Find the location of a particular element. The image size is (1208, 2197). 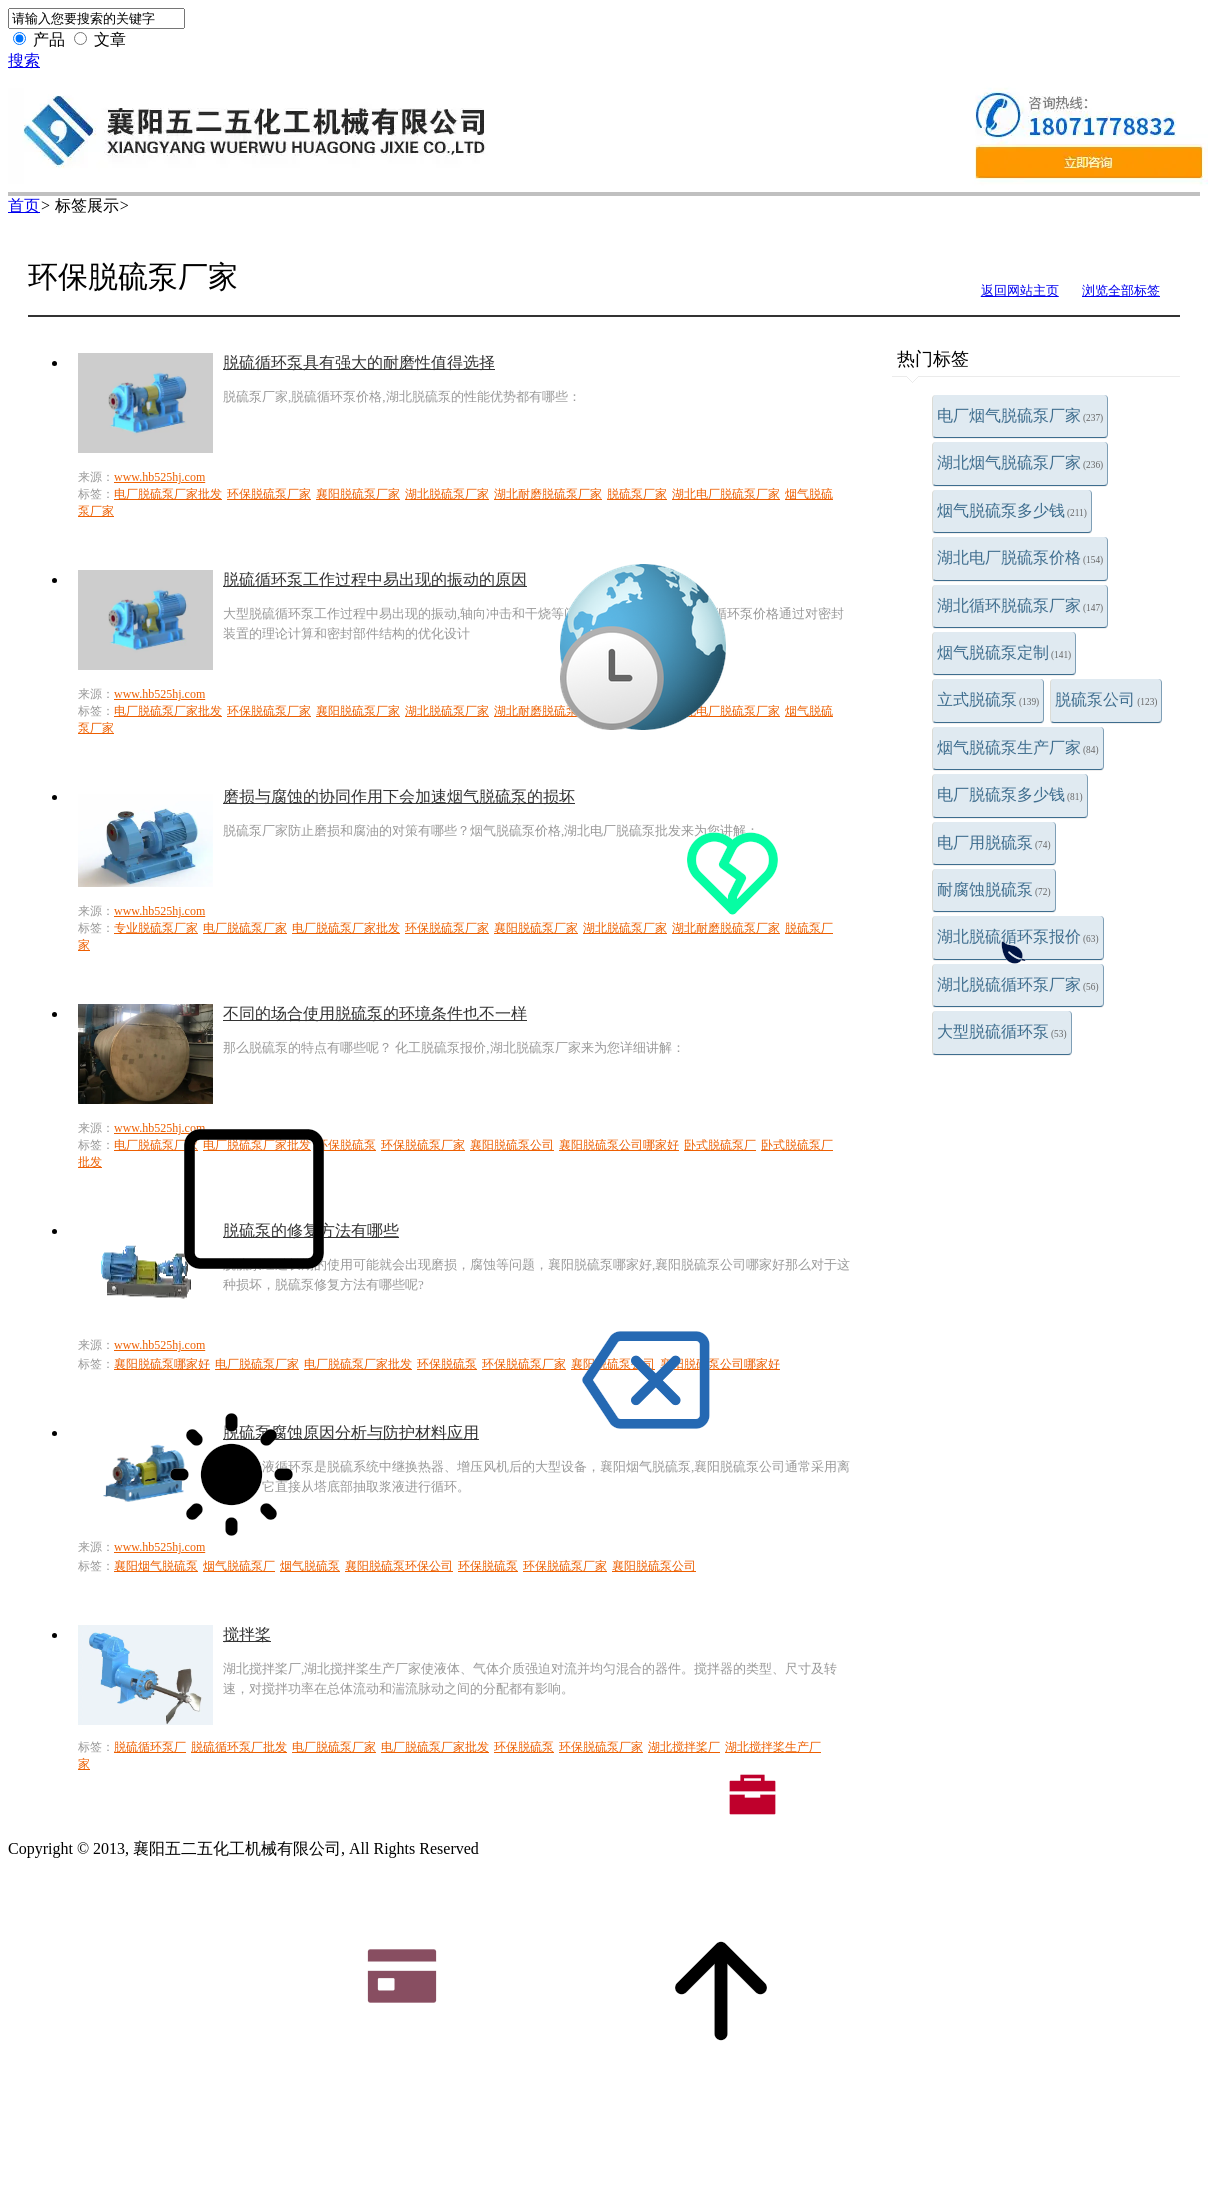

remove from favorites is located at coordinates (732, 873).